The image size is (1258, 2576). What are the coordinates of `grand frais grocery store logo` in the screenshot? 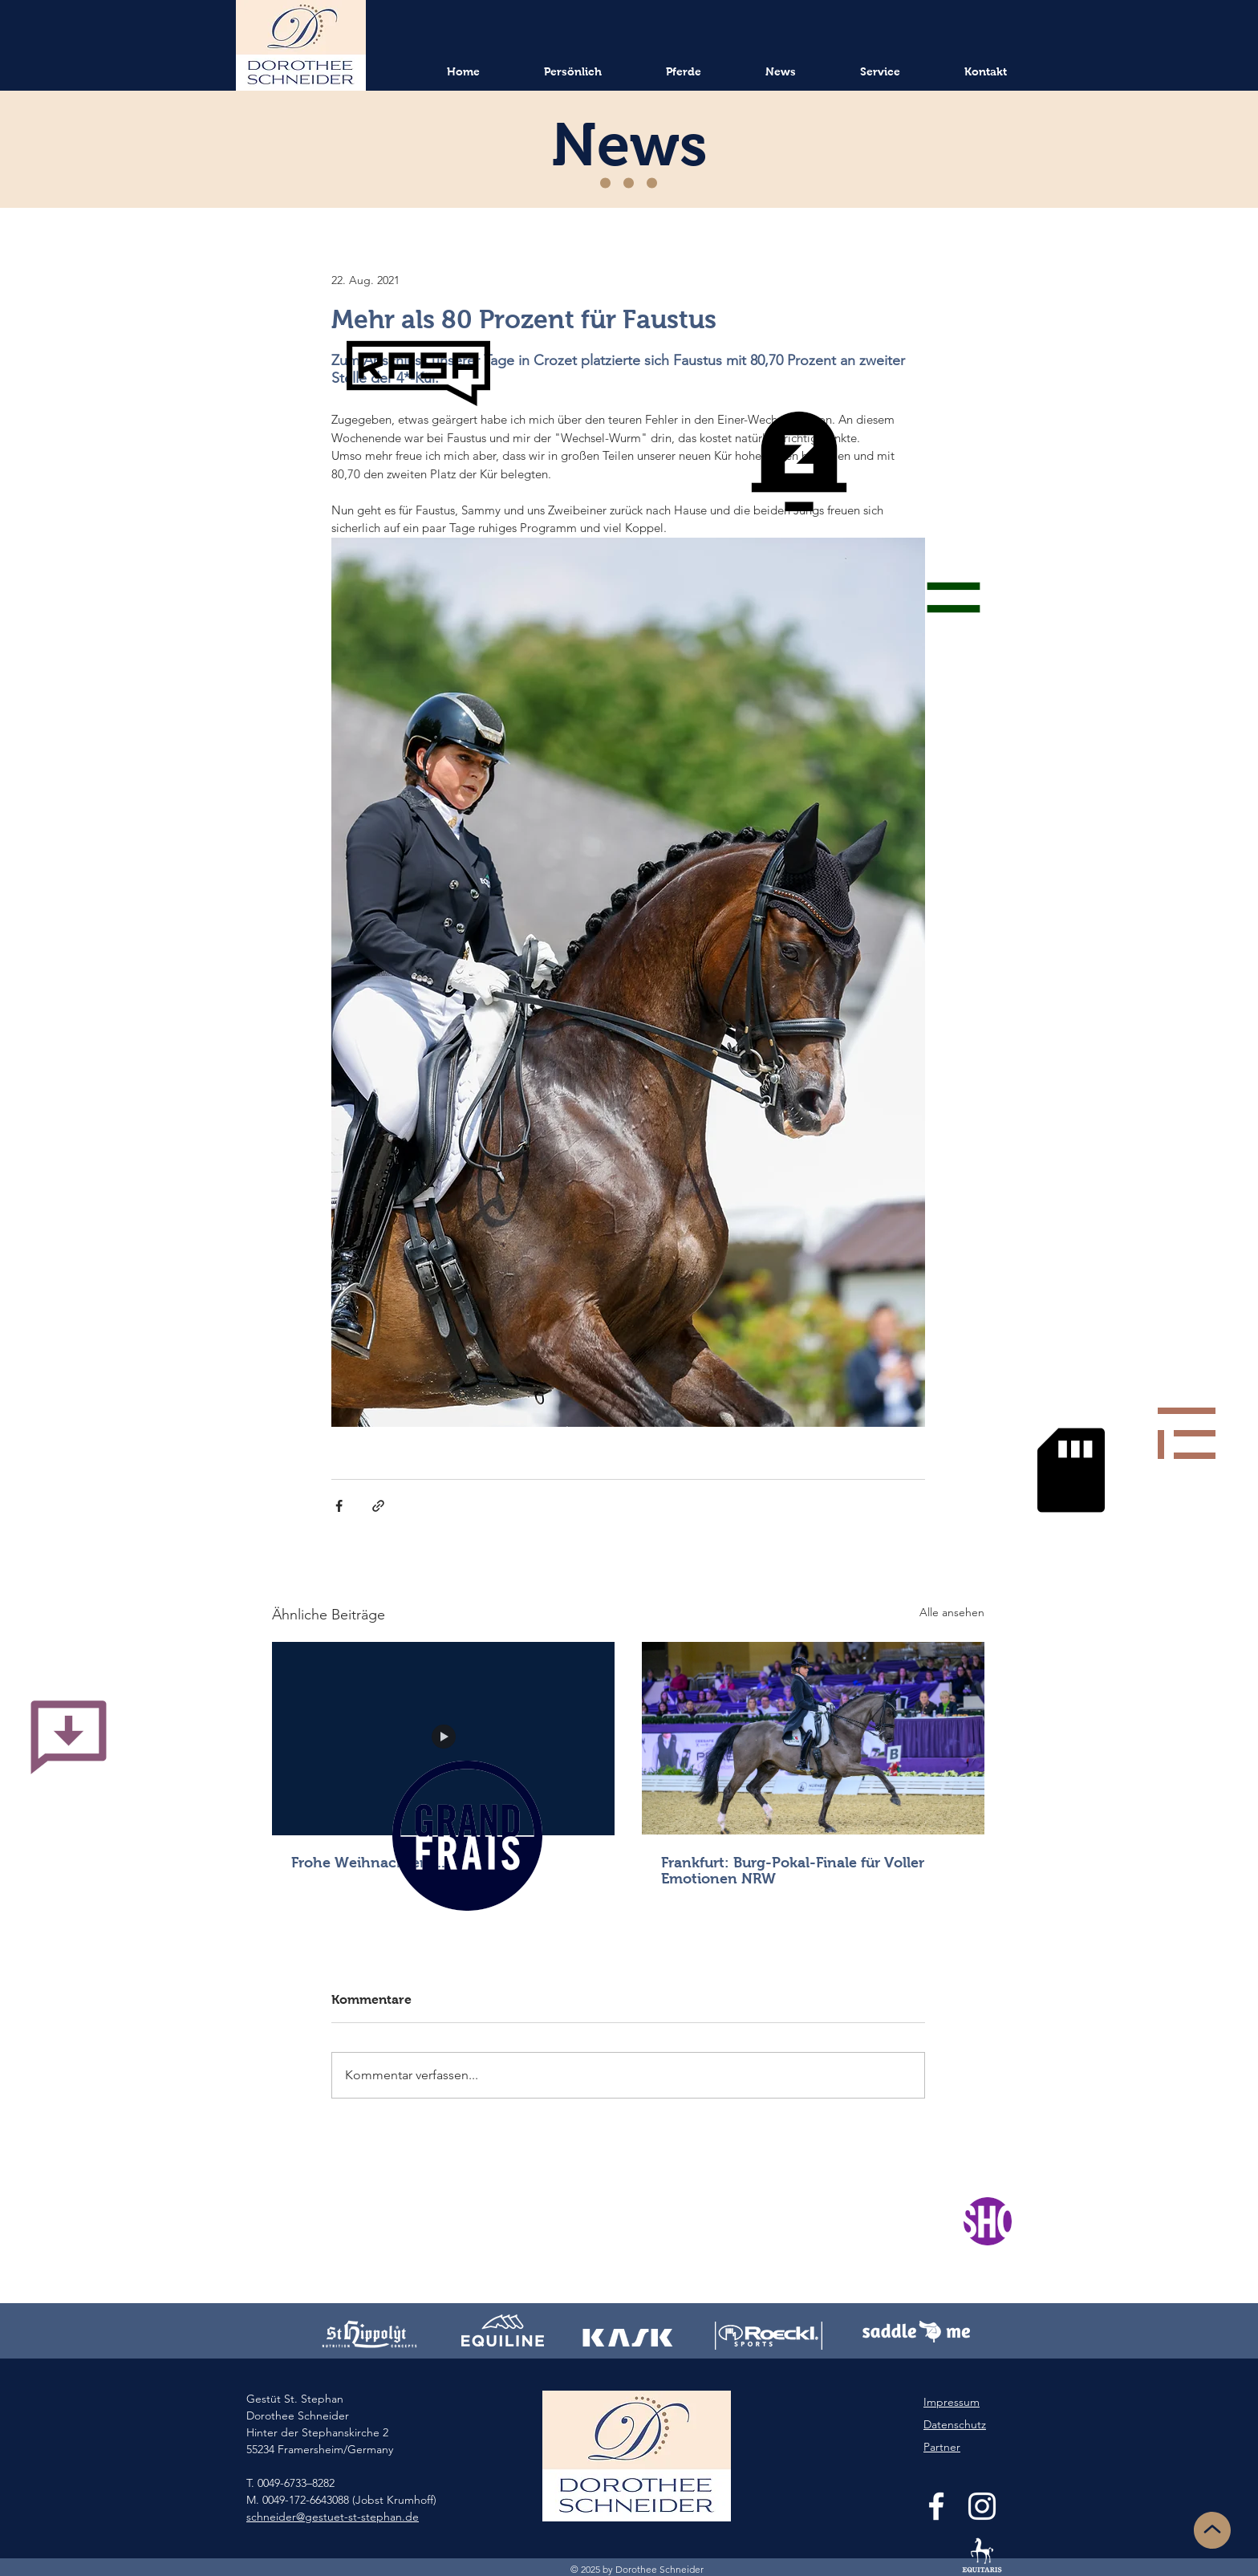 It's located at (467, 1835).